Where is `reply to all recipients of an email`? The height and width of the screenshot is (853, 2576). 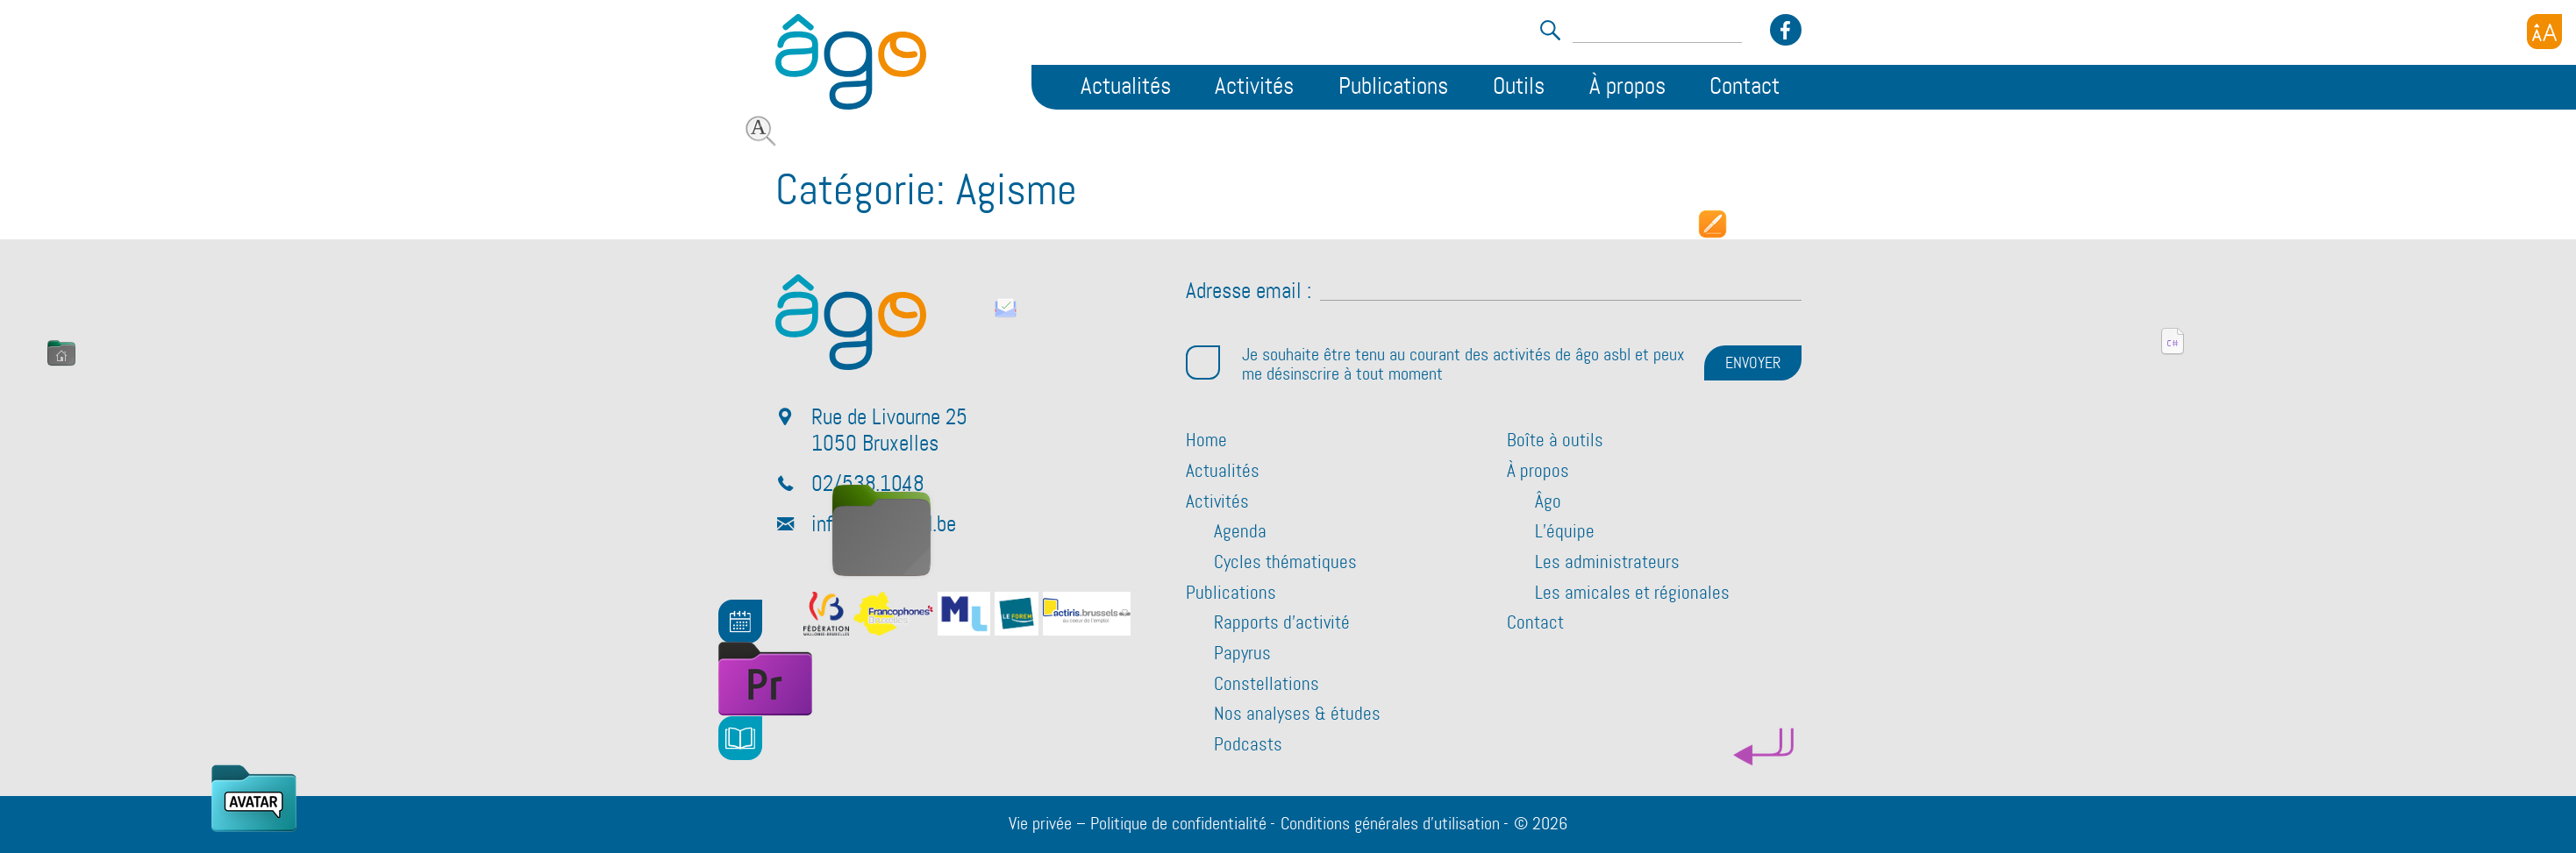 reply to all recipients of an email is located at coordinates (1762, 746).